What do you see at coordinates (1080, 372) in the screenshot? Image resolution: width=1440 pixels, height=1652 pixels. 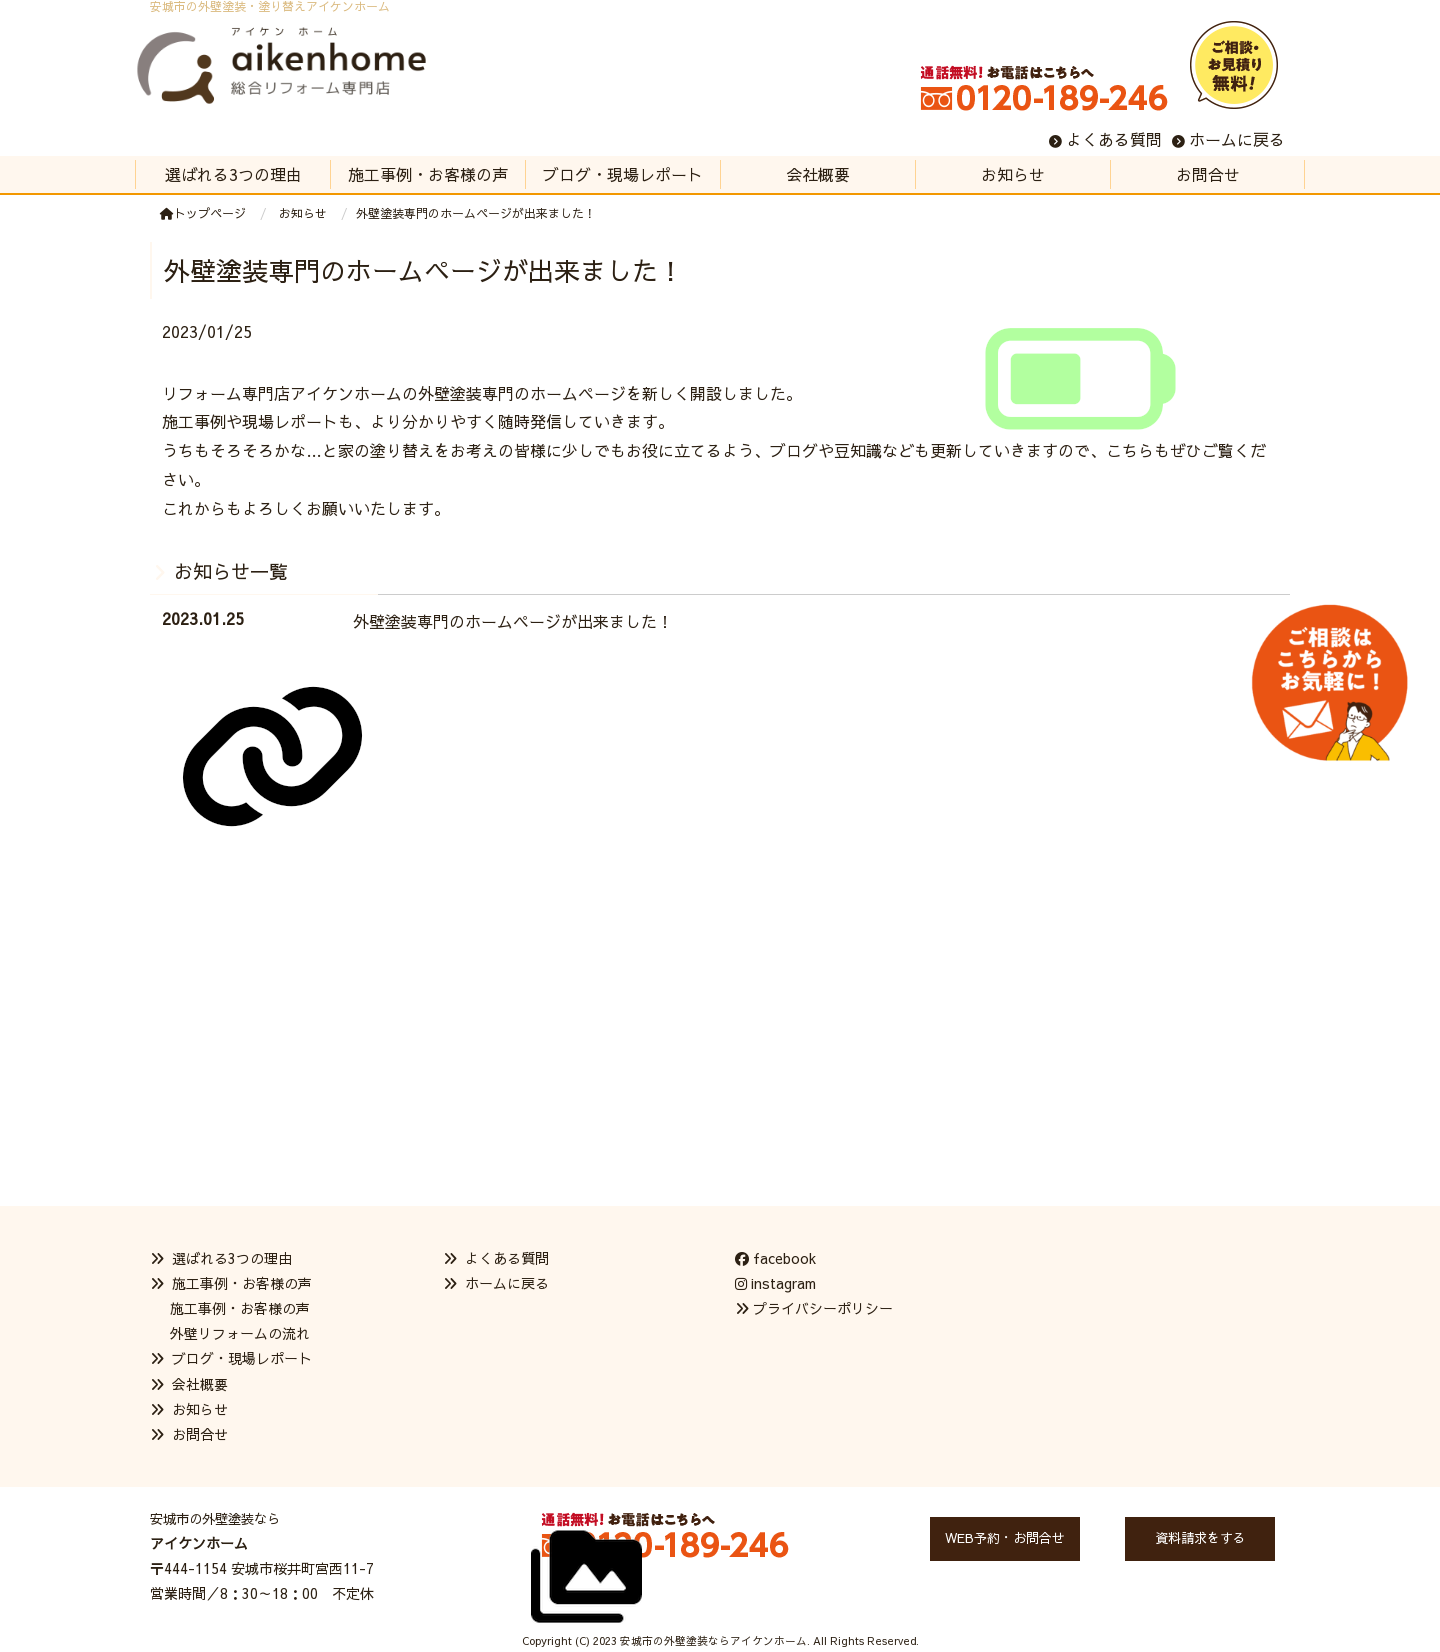 I see `indicates battery at 50% charge` at bounding box center [1080, 372].